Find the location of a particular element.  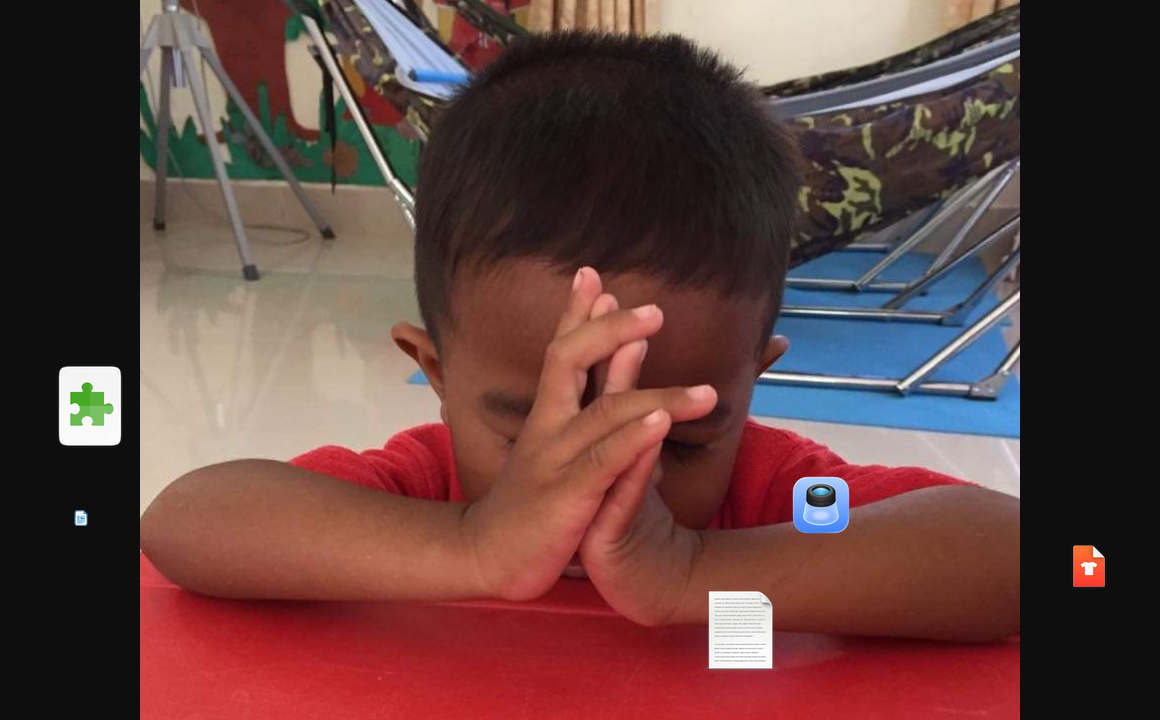

open eye of gnome image viewer is located at coordinates (821, 505).